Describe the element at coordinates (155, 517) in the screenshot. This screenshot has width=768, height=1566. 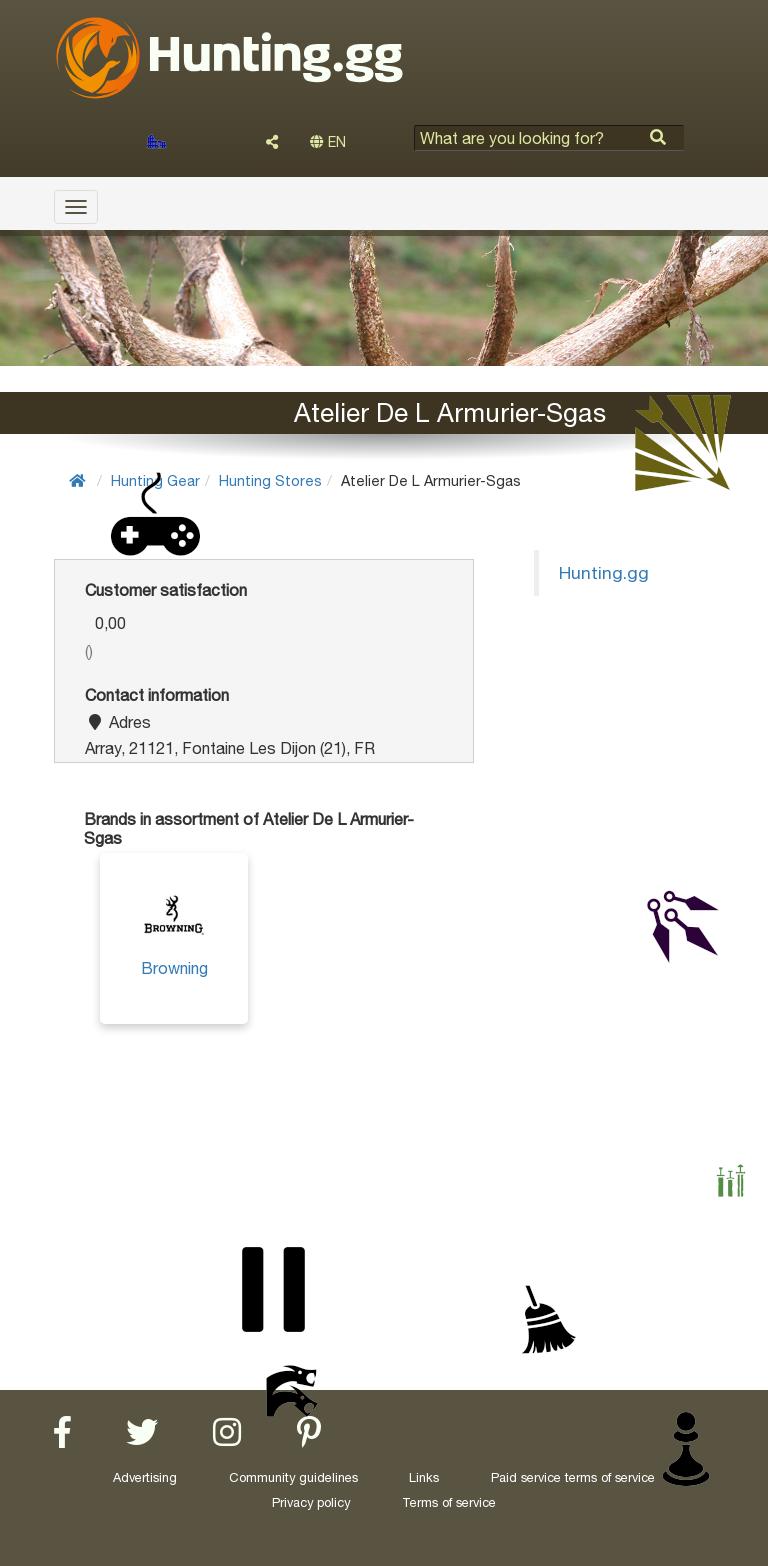
I see `access gaming features or settings` at that location.